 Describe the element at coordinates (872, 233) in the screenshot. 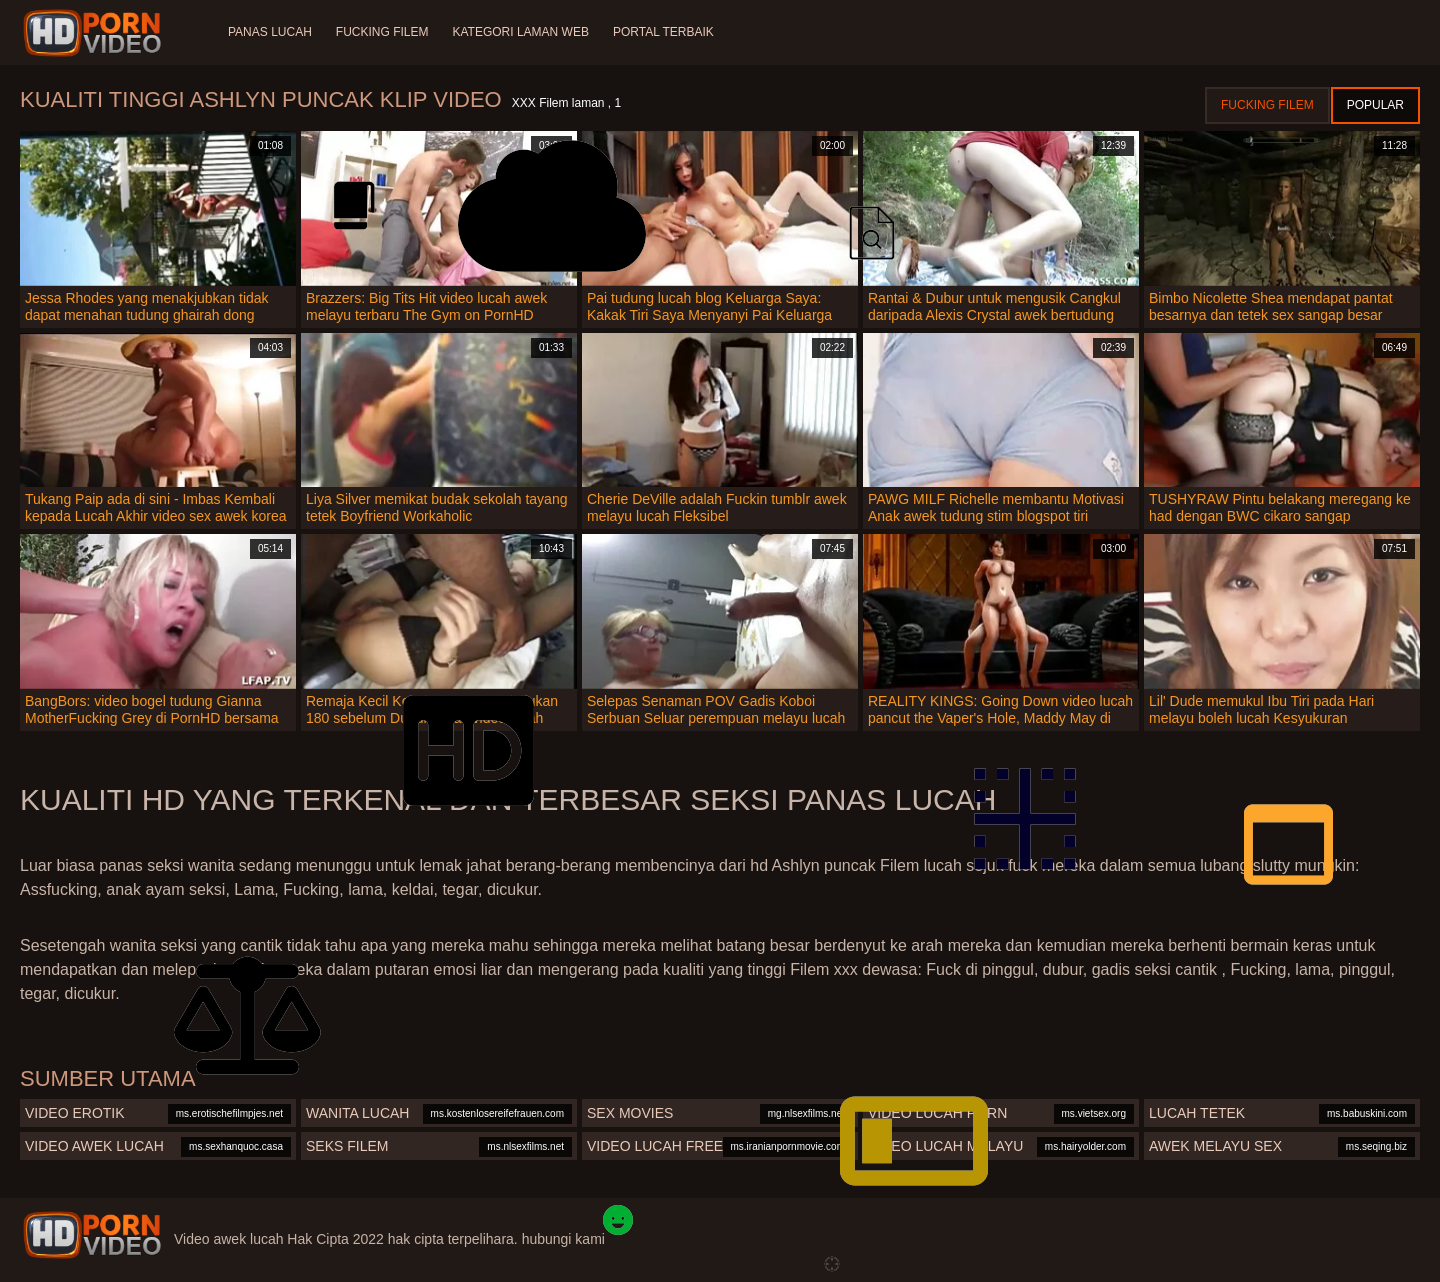

I see `search within a document` at that location.